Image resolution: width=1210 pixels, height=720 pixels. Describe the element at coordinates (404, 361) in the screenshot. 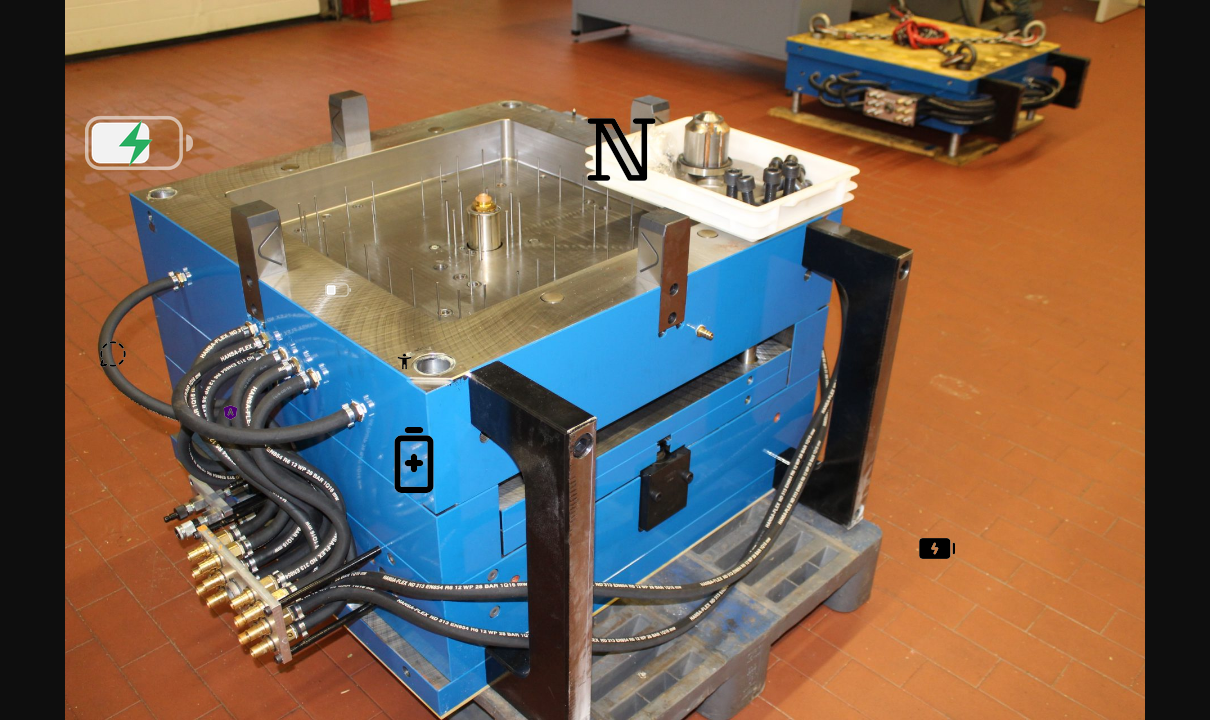

I see `access accessibility settings` at that location.